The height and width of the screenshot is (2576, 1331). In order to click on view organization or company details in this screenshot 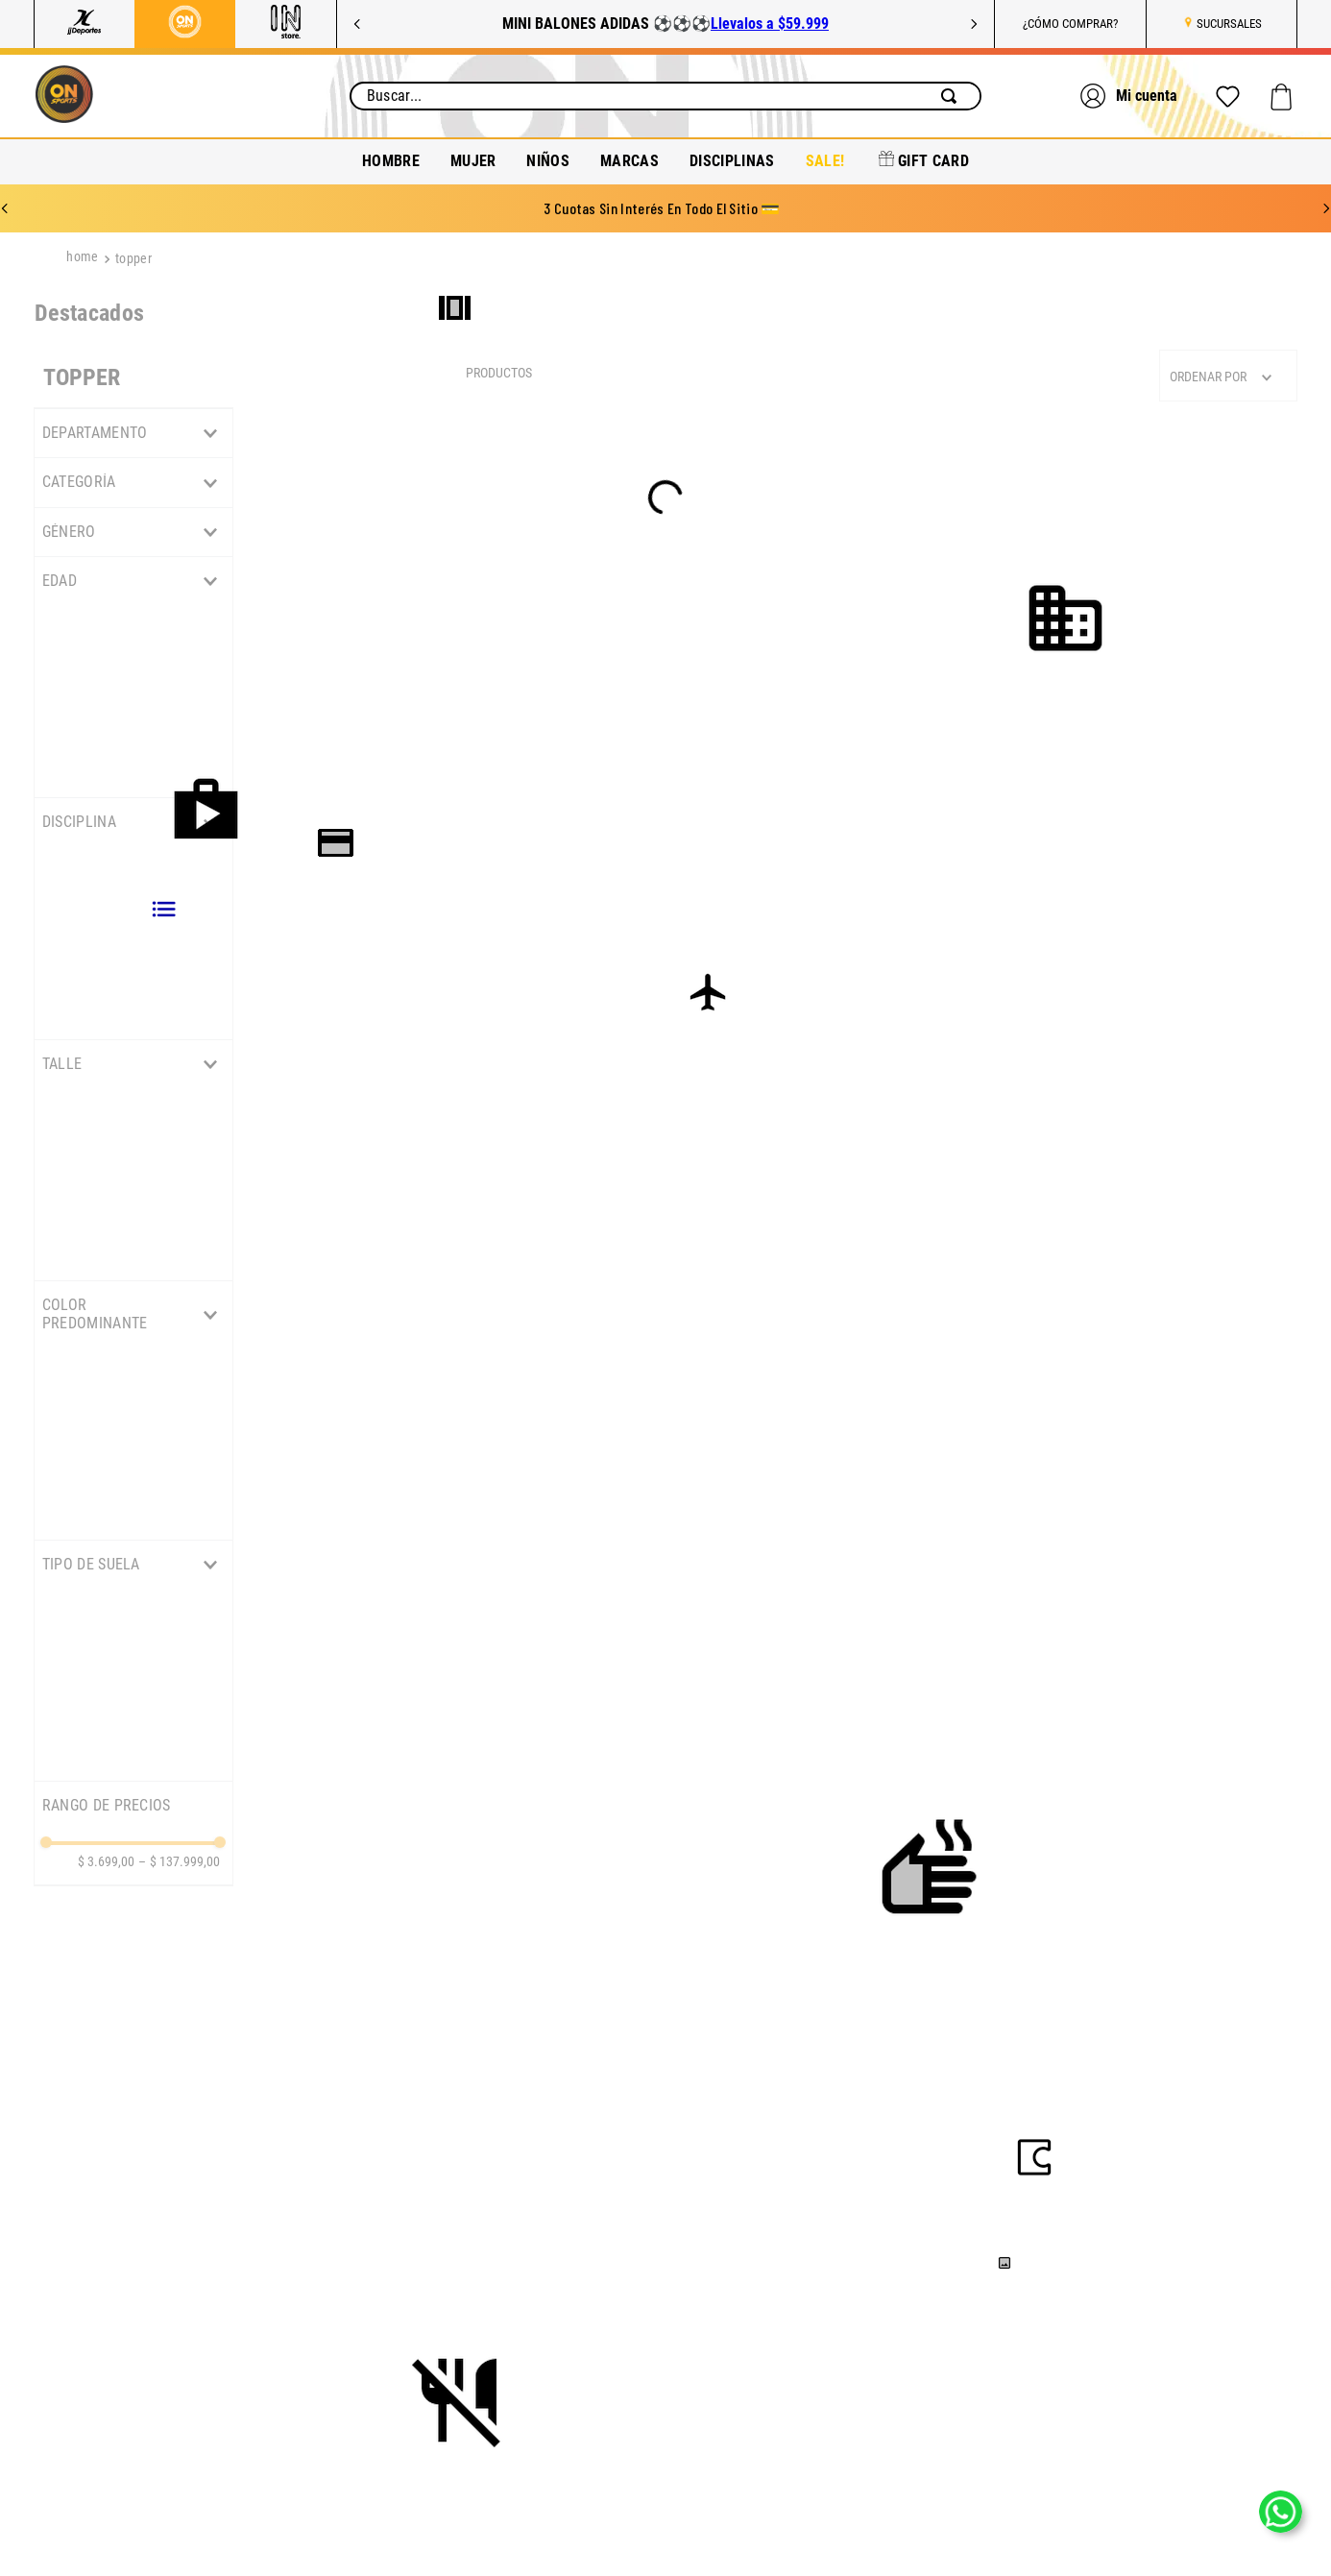, I will do `click(1065, 618)`.